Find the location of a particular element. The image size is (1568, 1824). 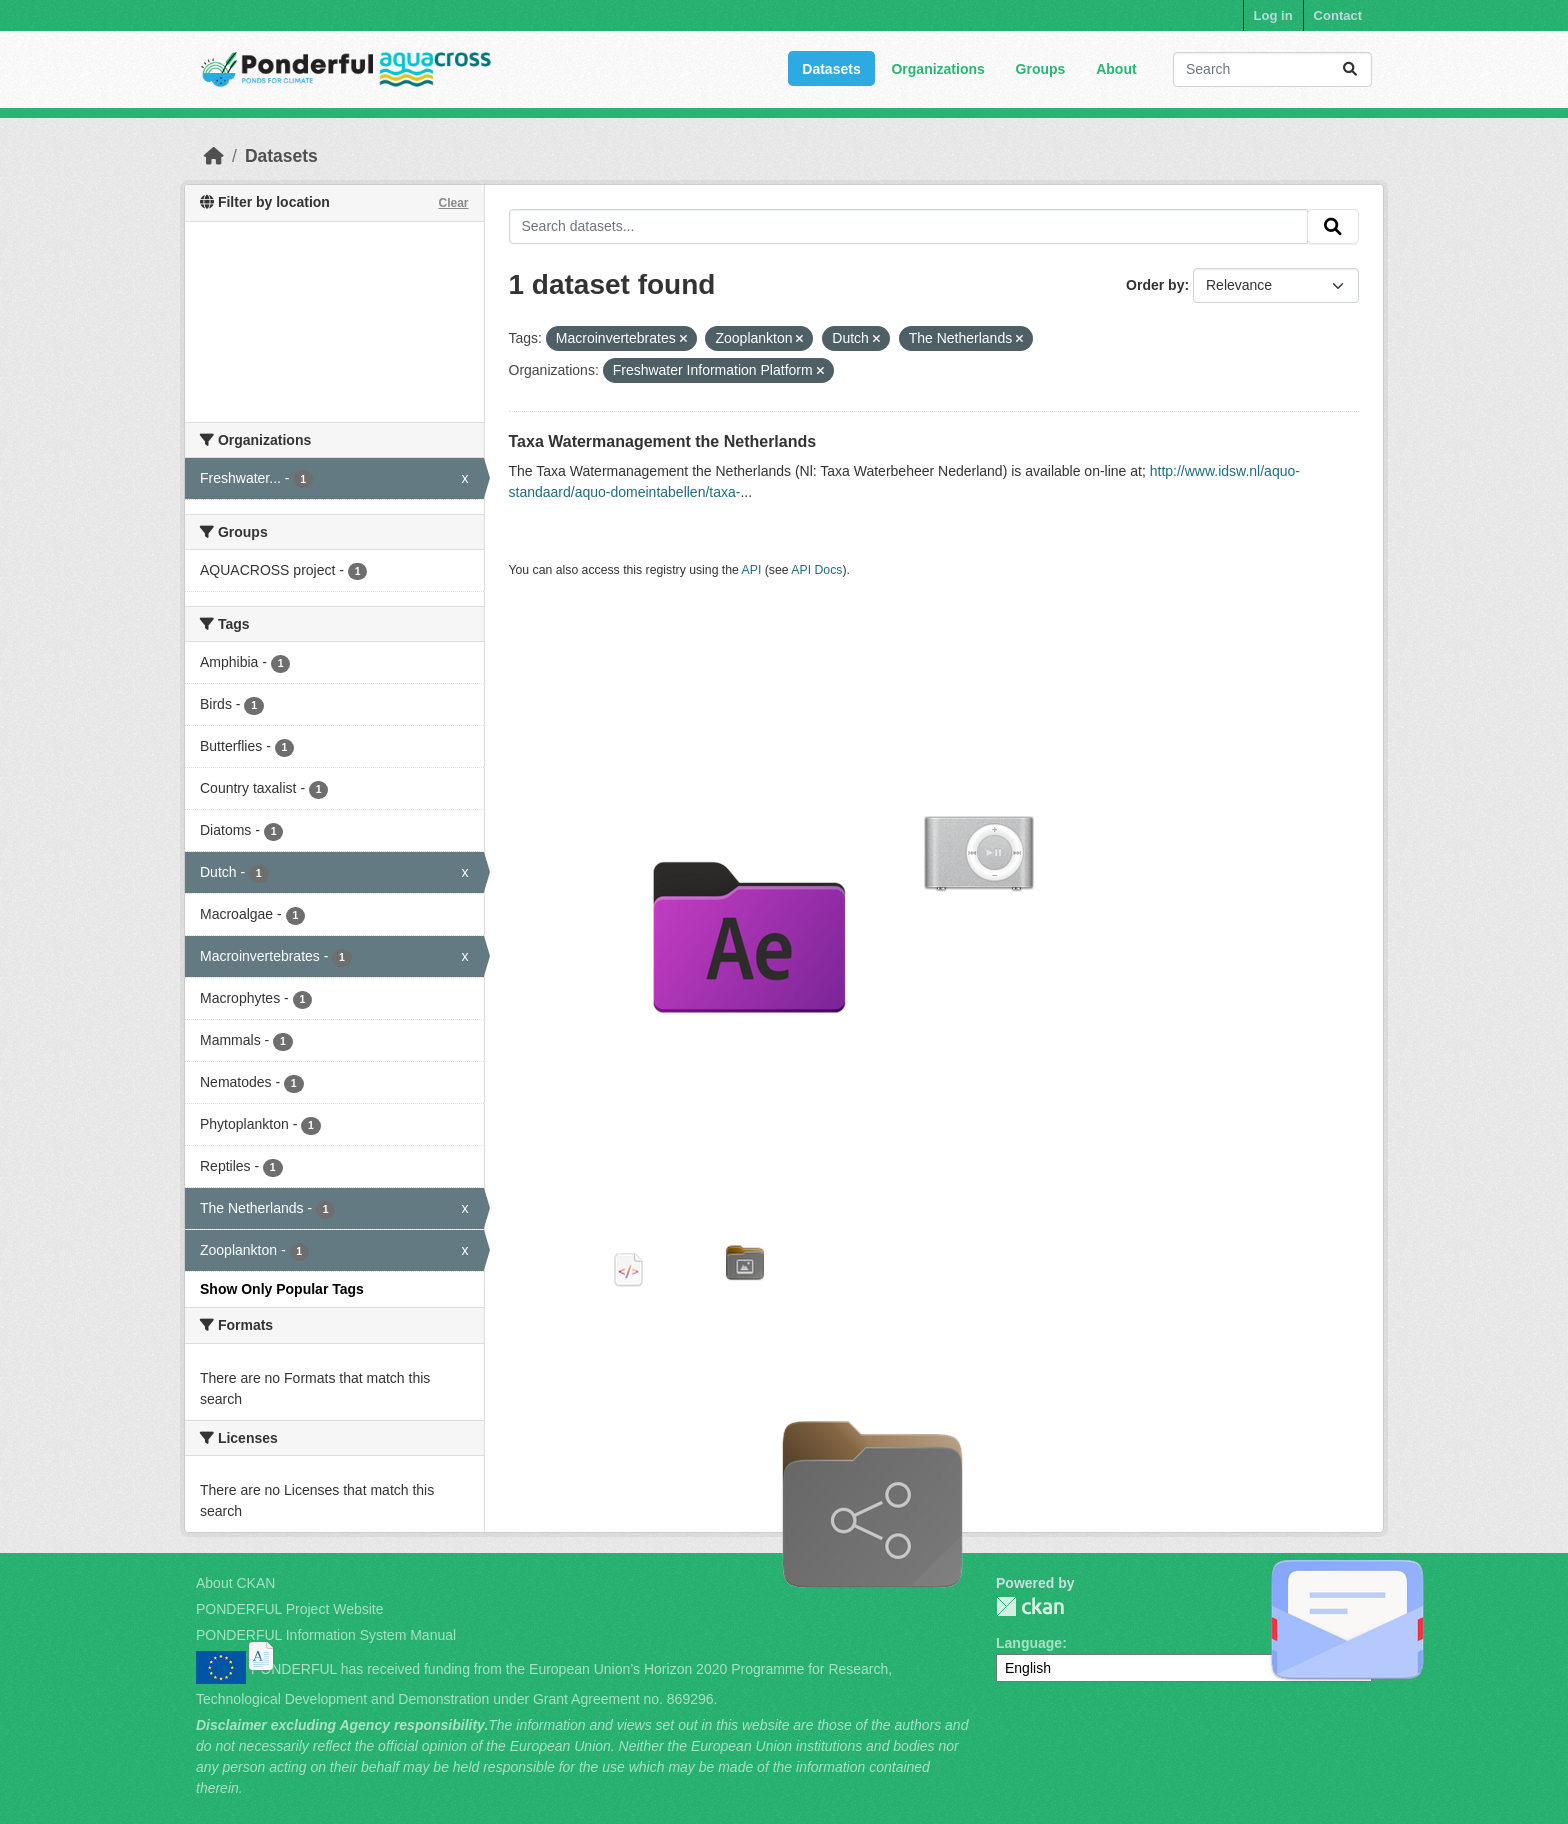

iPod shuffle device connected is located at coordinates (979, 833).